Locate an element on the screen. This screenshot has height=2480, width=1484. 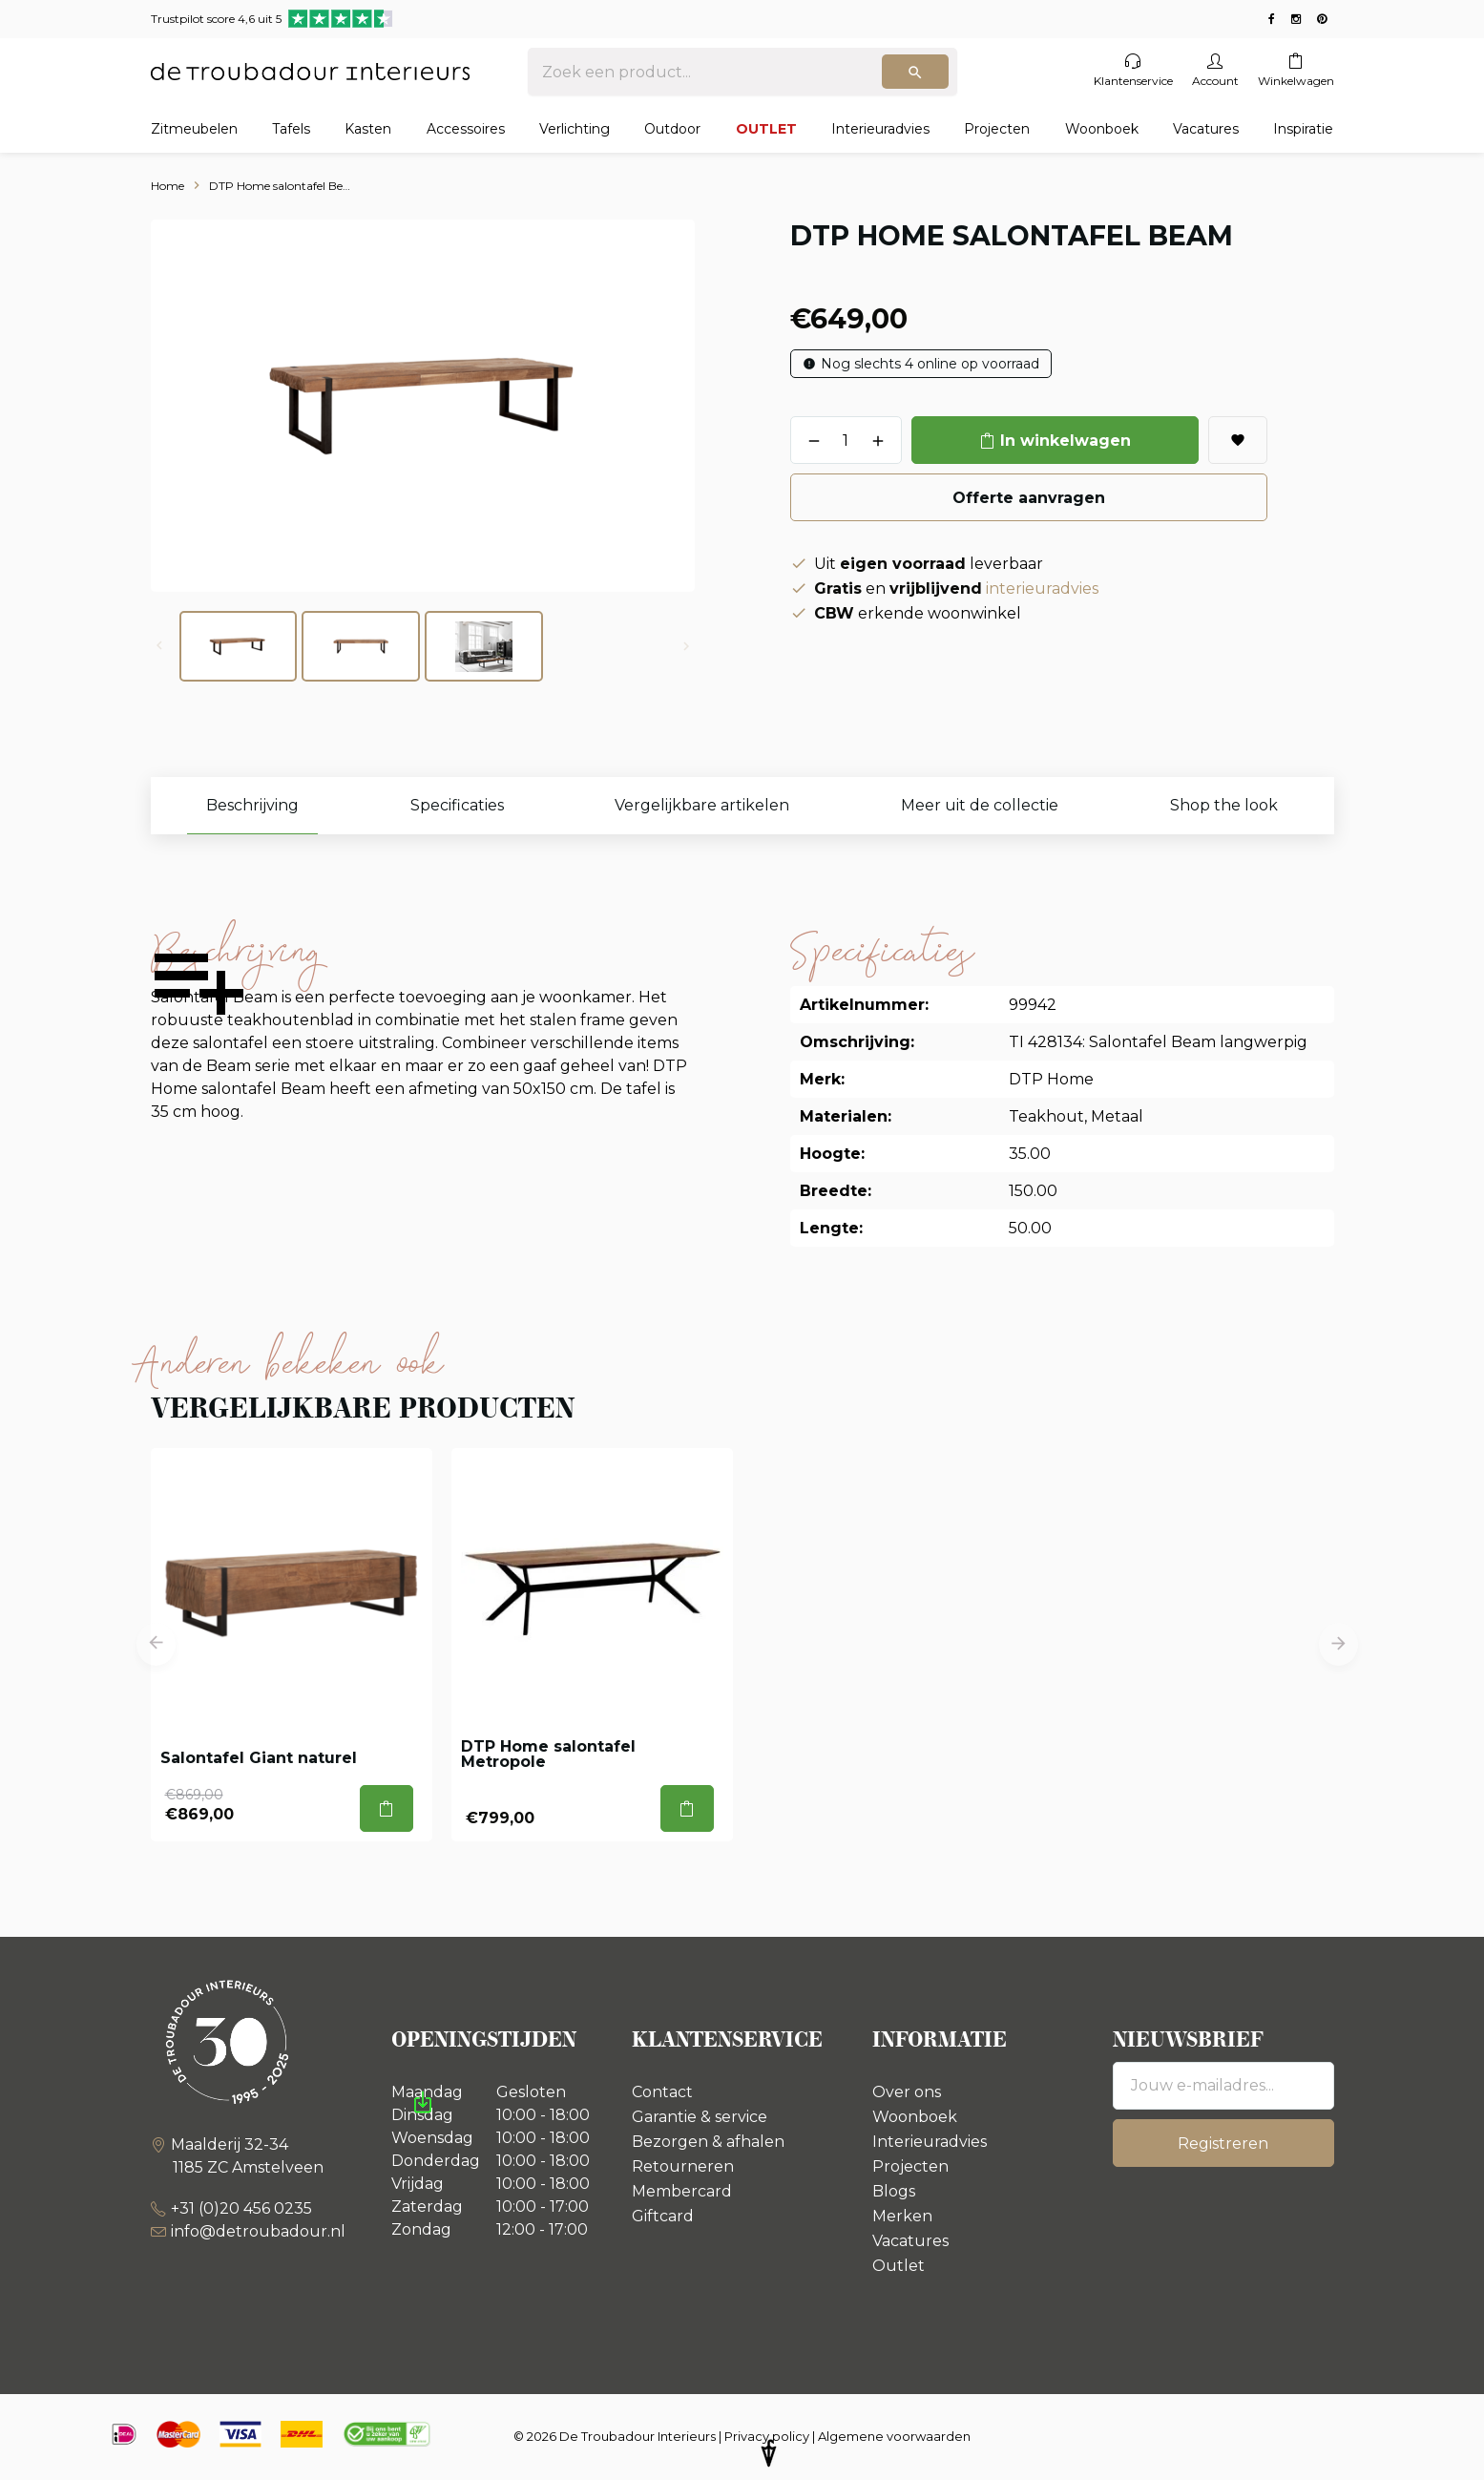
add a new item to your playlist is located at coordinates (199, 979).